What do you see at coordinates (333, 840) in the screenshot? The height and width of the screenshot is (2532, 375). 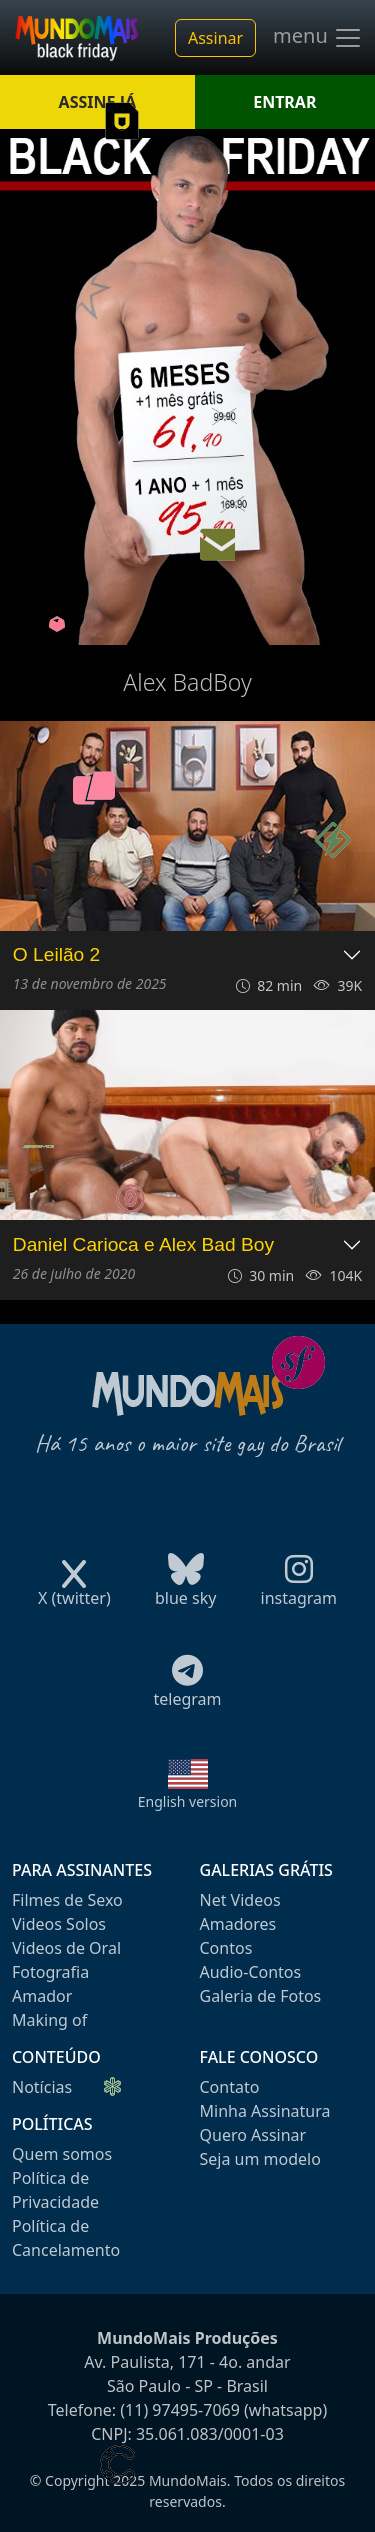 I see `honeybadger application monitoring service logo` at bounding box center [333, 840].